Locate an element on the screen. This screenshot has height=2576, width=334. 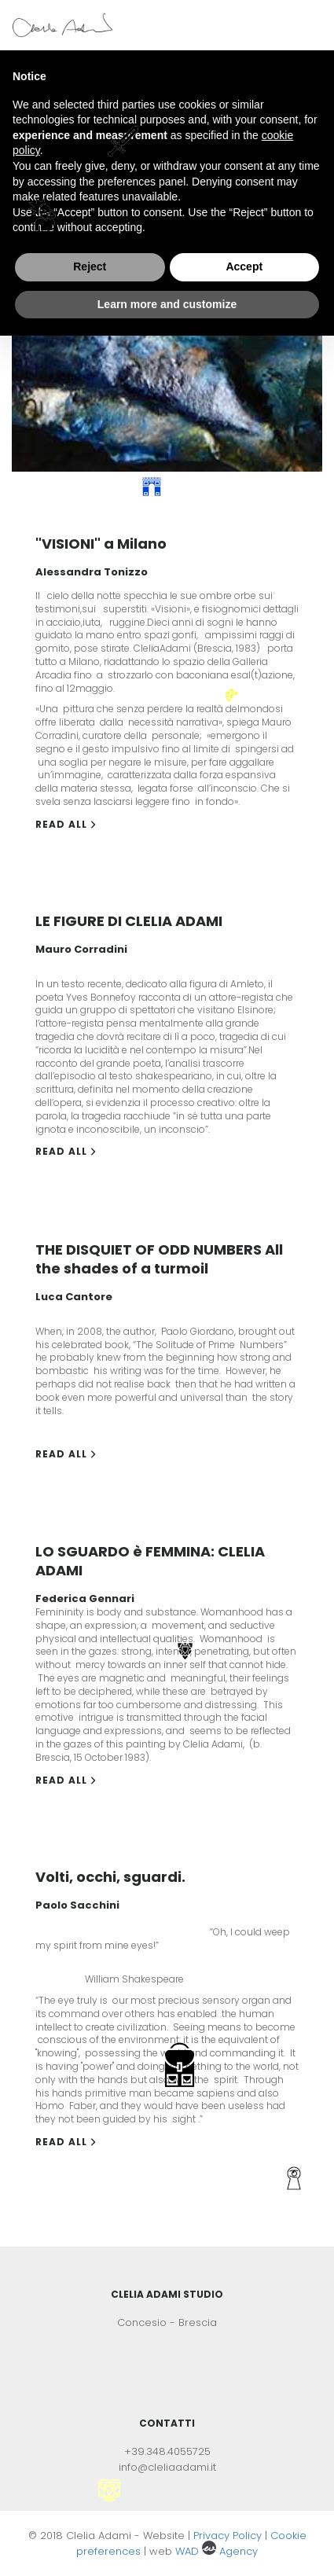
indicates distraction or loss of focus is located at coordinates (42, 214).